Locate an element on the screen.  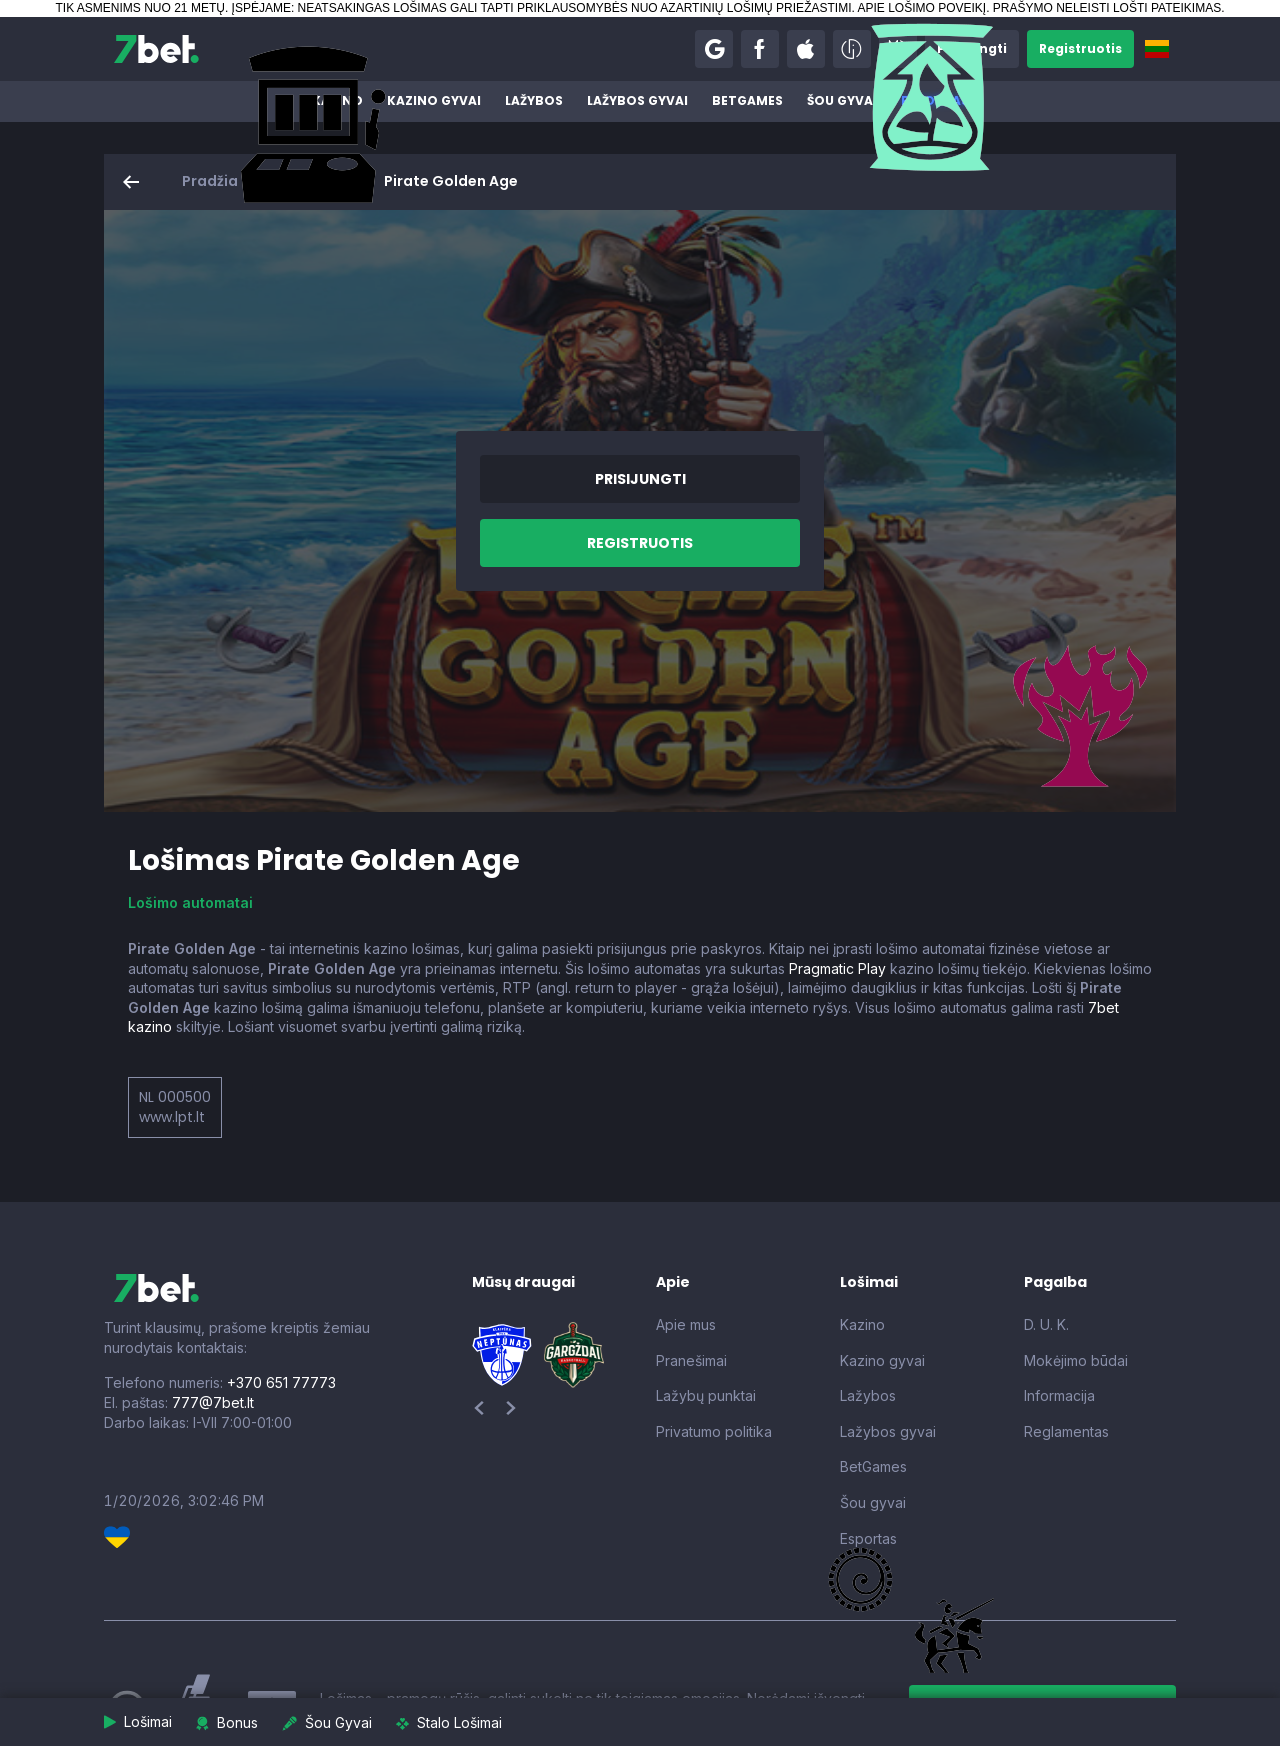
select knight or cavalry unit in a strategy game is located at coordinates (954, 1635).